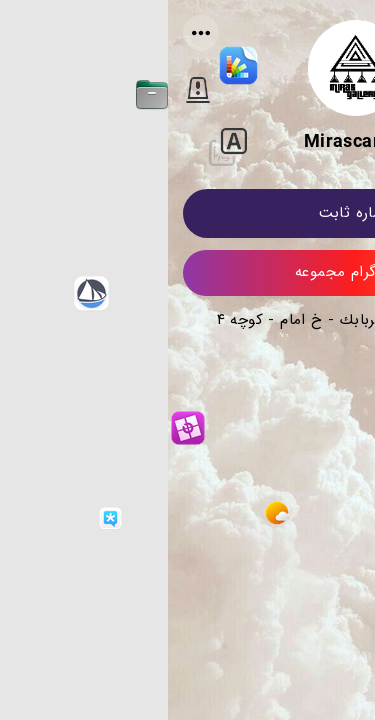 This screenshot has height=720, width=375. I want to click on open the file manager, so click(152, 94).